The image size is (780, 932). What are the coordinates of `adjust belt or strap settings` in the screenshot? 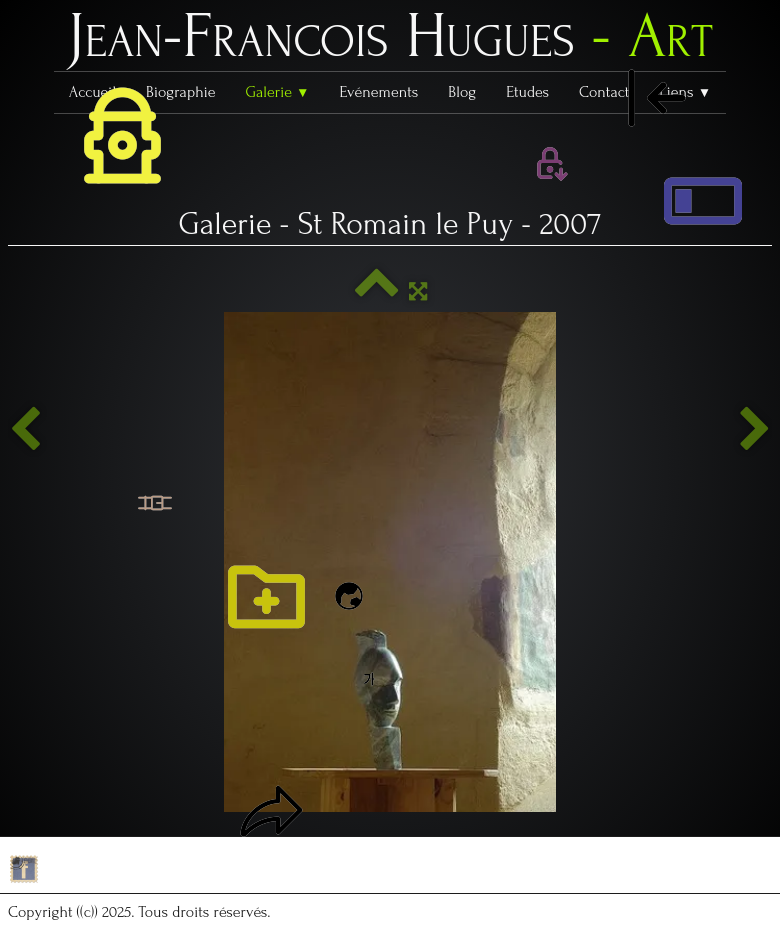 It's located at (155, 503).